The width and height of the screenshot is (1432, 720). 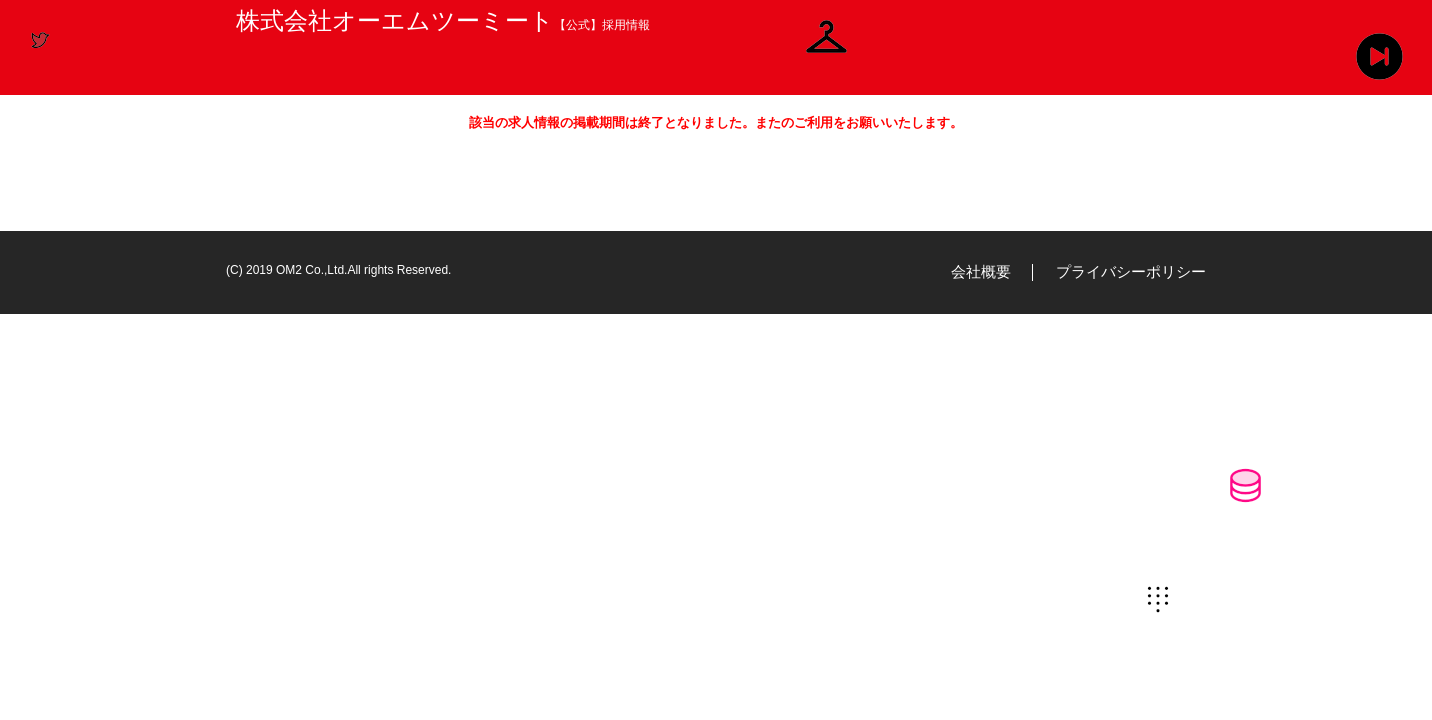 I want to click on open the numeric keypad, so click(x=1158, y=599).